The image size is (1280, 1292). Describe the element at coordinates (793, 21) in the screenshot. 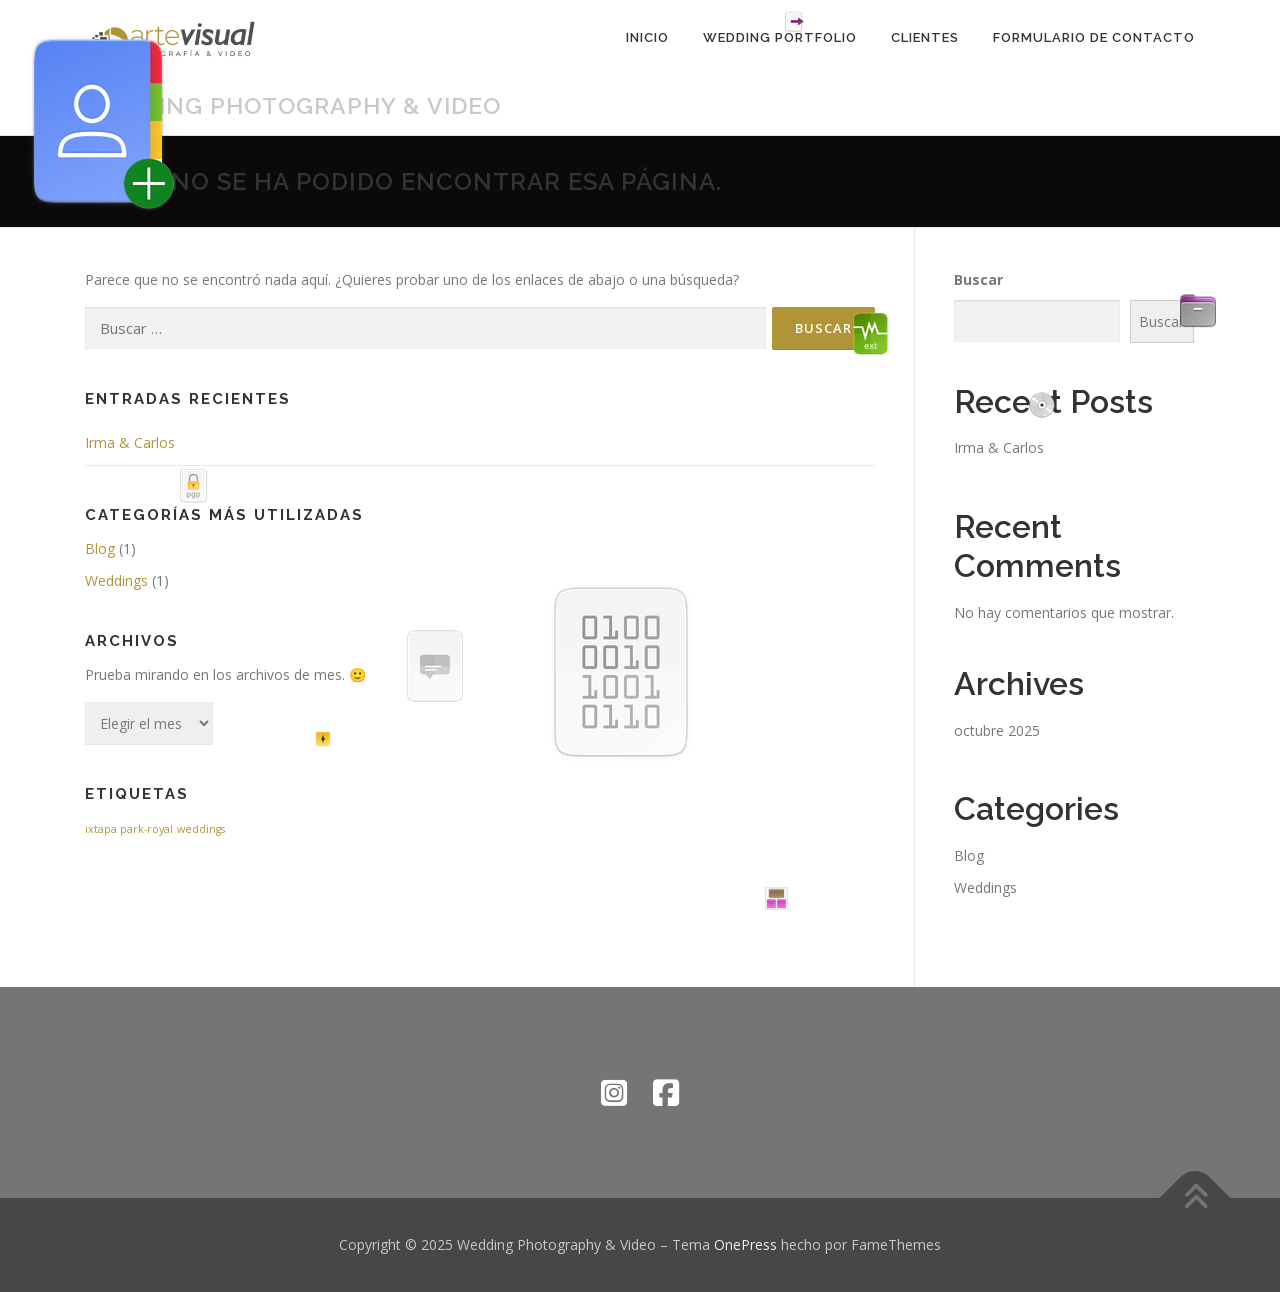

I see `export document to another location` at that location.